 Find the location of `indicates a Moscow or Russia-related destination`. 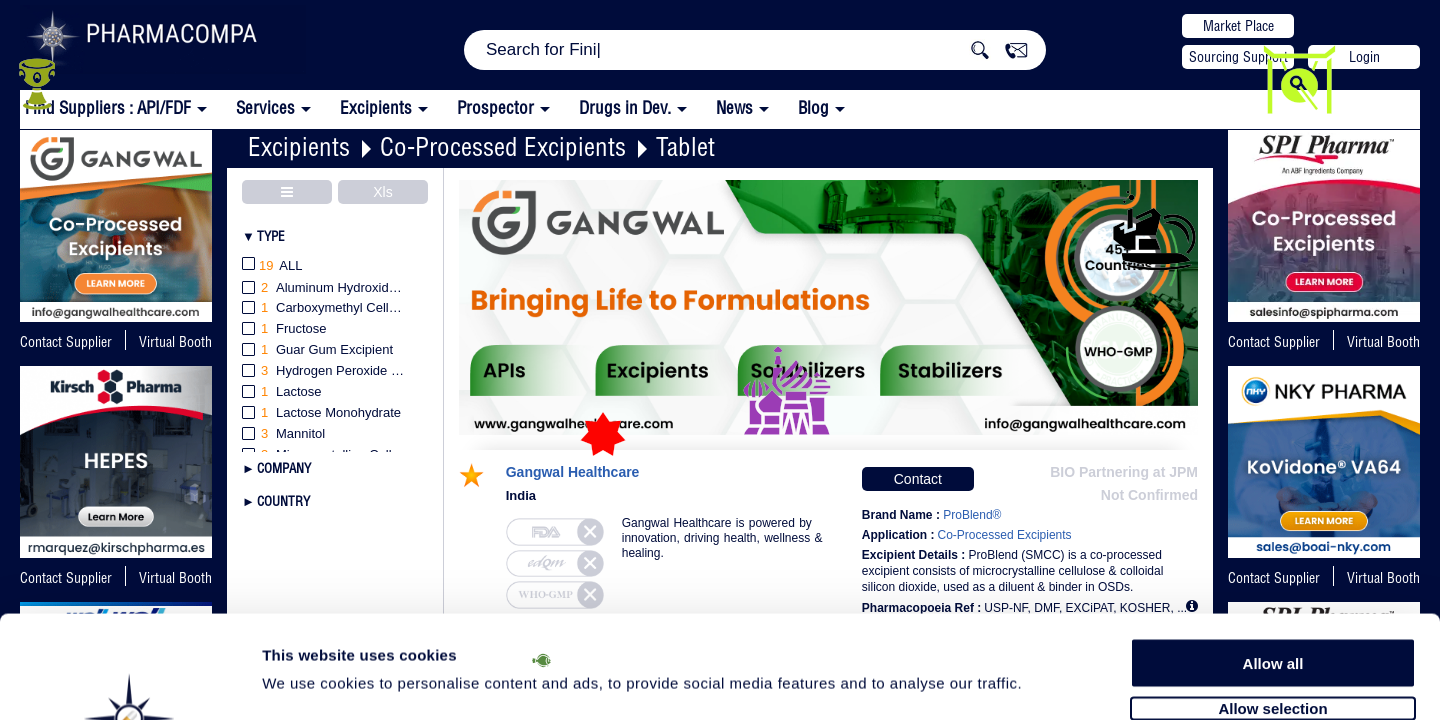

indicates a Moscow or Russia-related destination is located at coordinates (787, 390).